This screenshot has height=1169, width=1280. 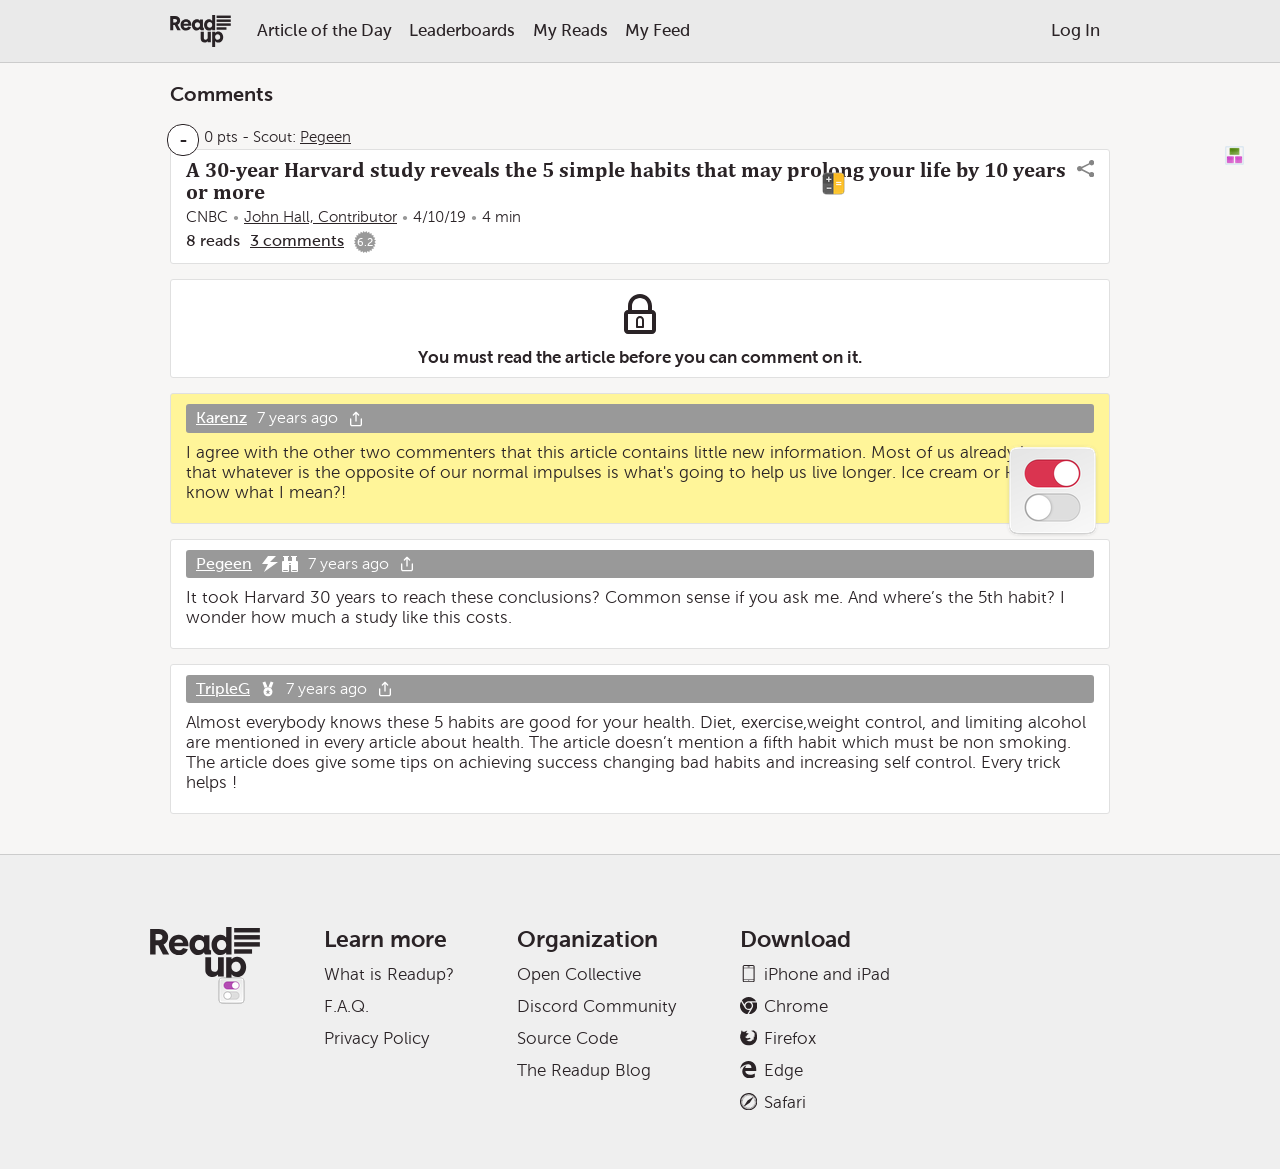 I want to click on open system tweaks or settings customization, so click(x=231, y=990).